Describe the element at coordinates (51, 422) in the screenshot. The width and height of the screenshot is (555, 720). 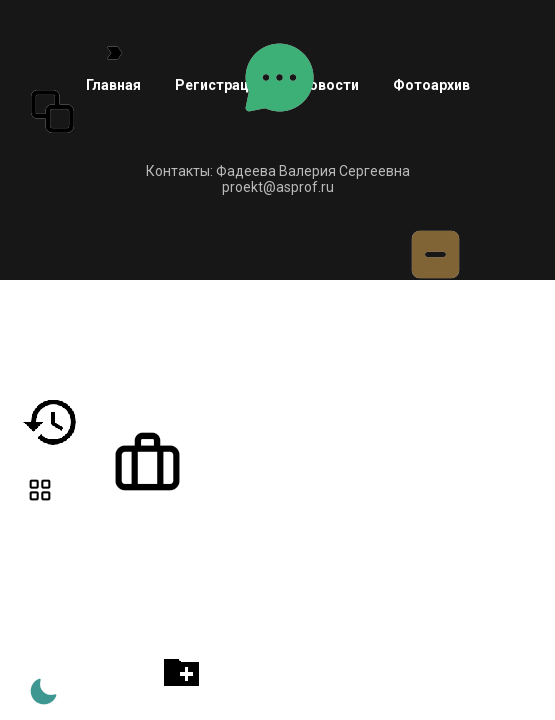
I see `restore to a previous version` at that location.